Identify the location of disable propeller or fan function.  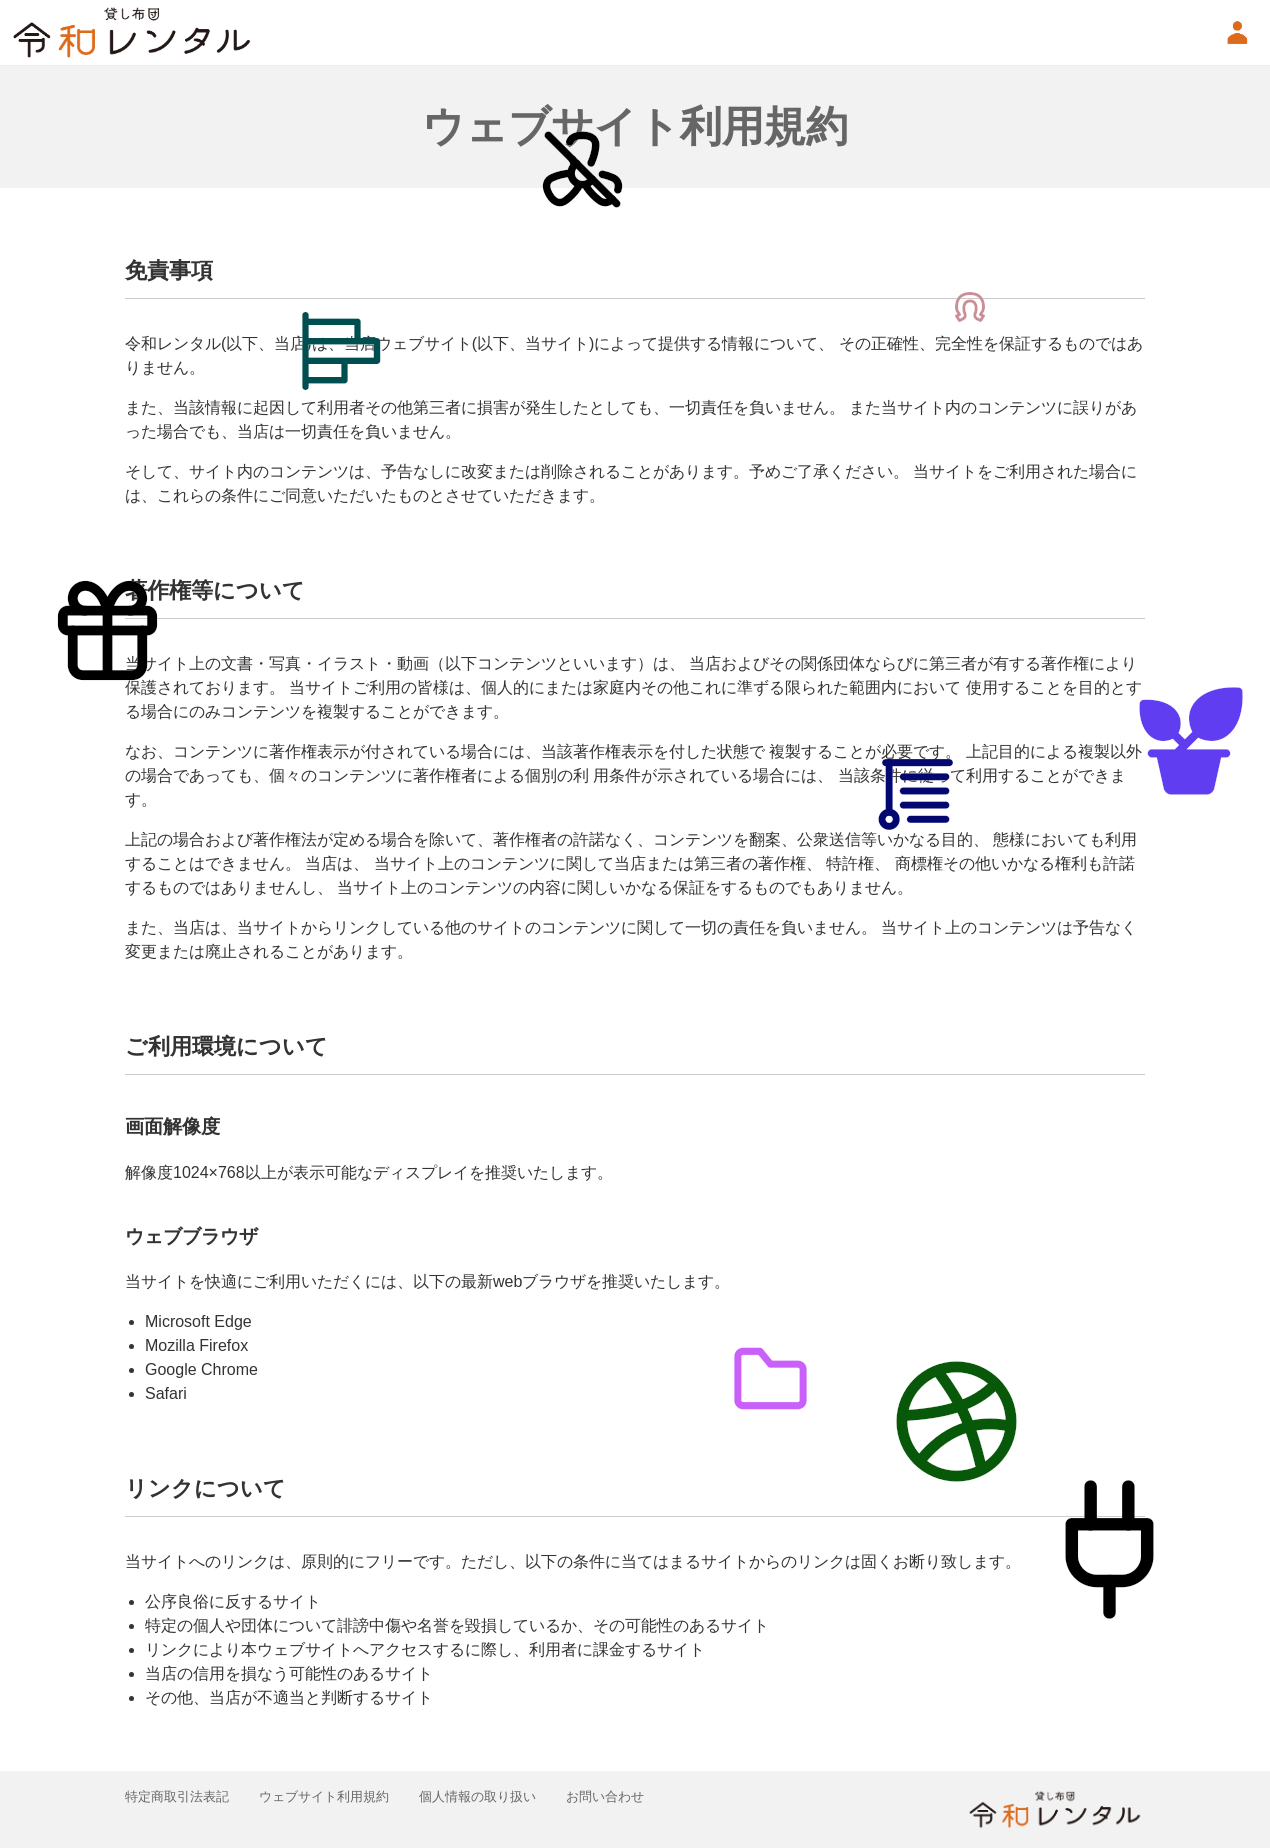
(582, 169).